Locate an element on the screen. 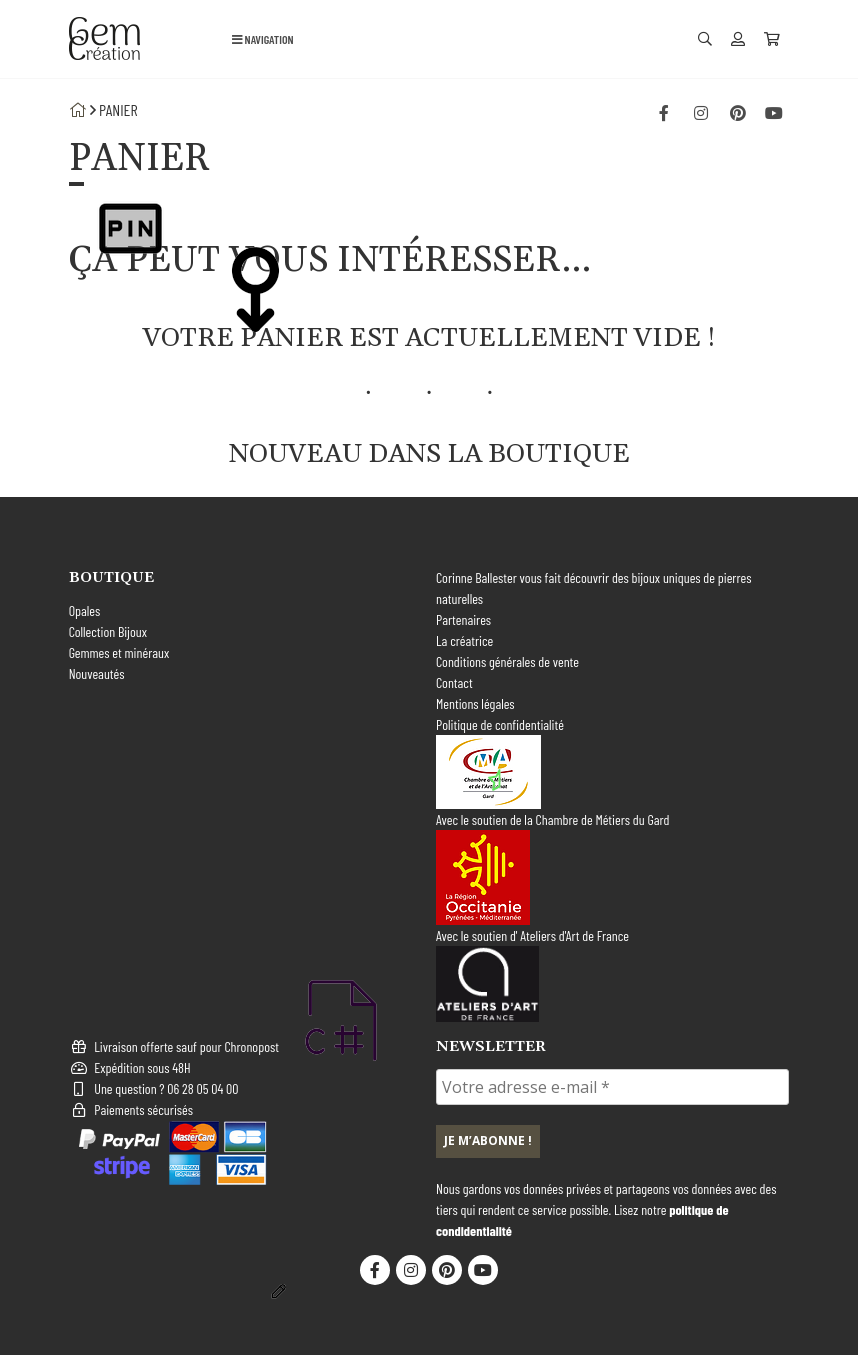 The width and height of the screenshot is (858, 1355). open a C# source code file is located at coordinates (342, 1020).